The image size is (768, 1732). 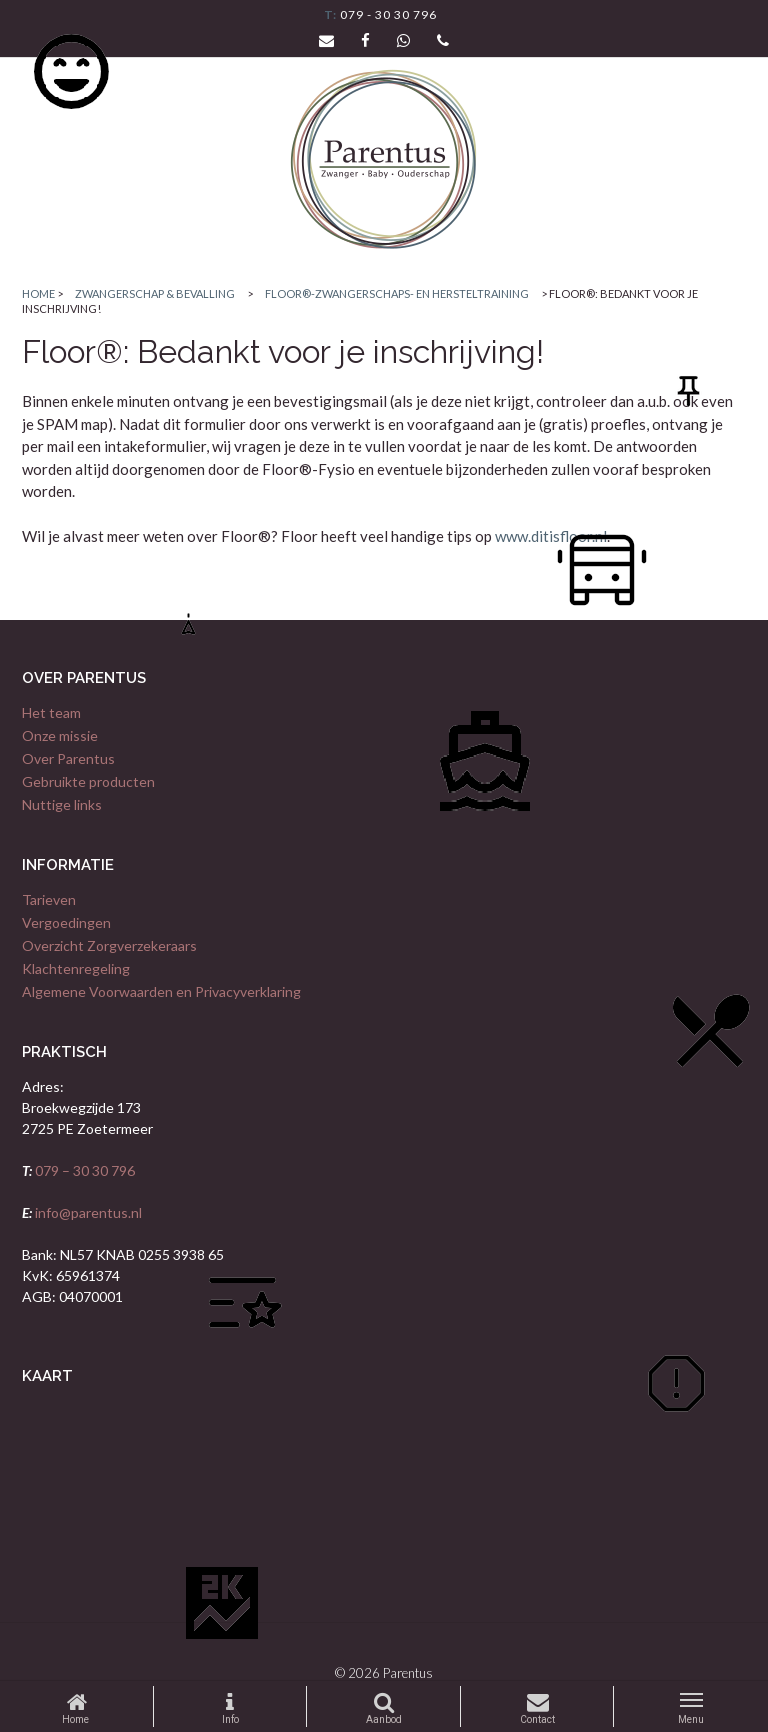 I want to click on rate your experience as very satisfied, so click(x=71, y=71).